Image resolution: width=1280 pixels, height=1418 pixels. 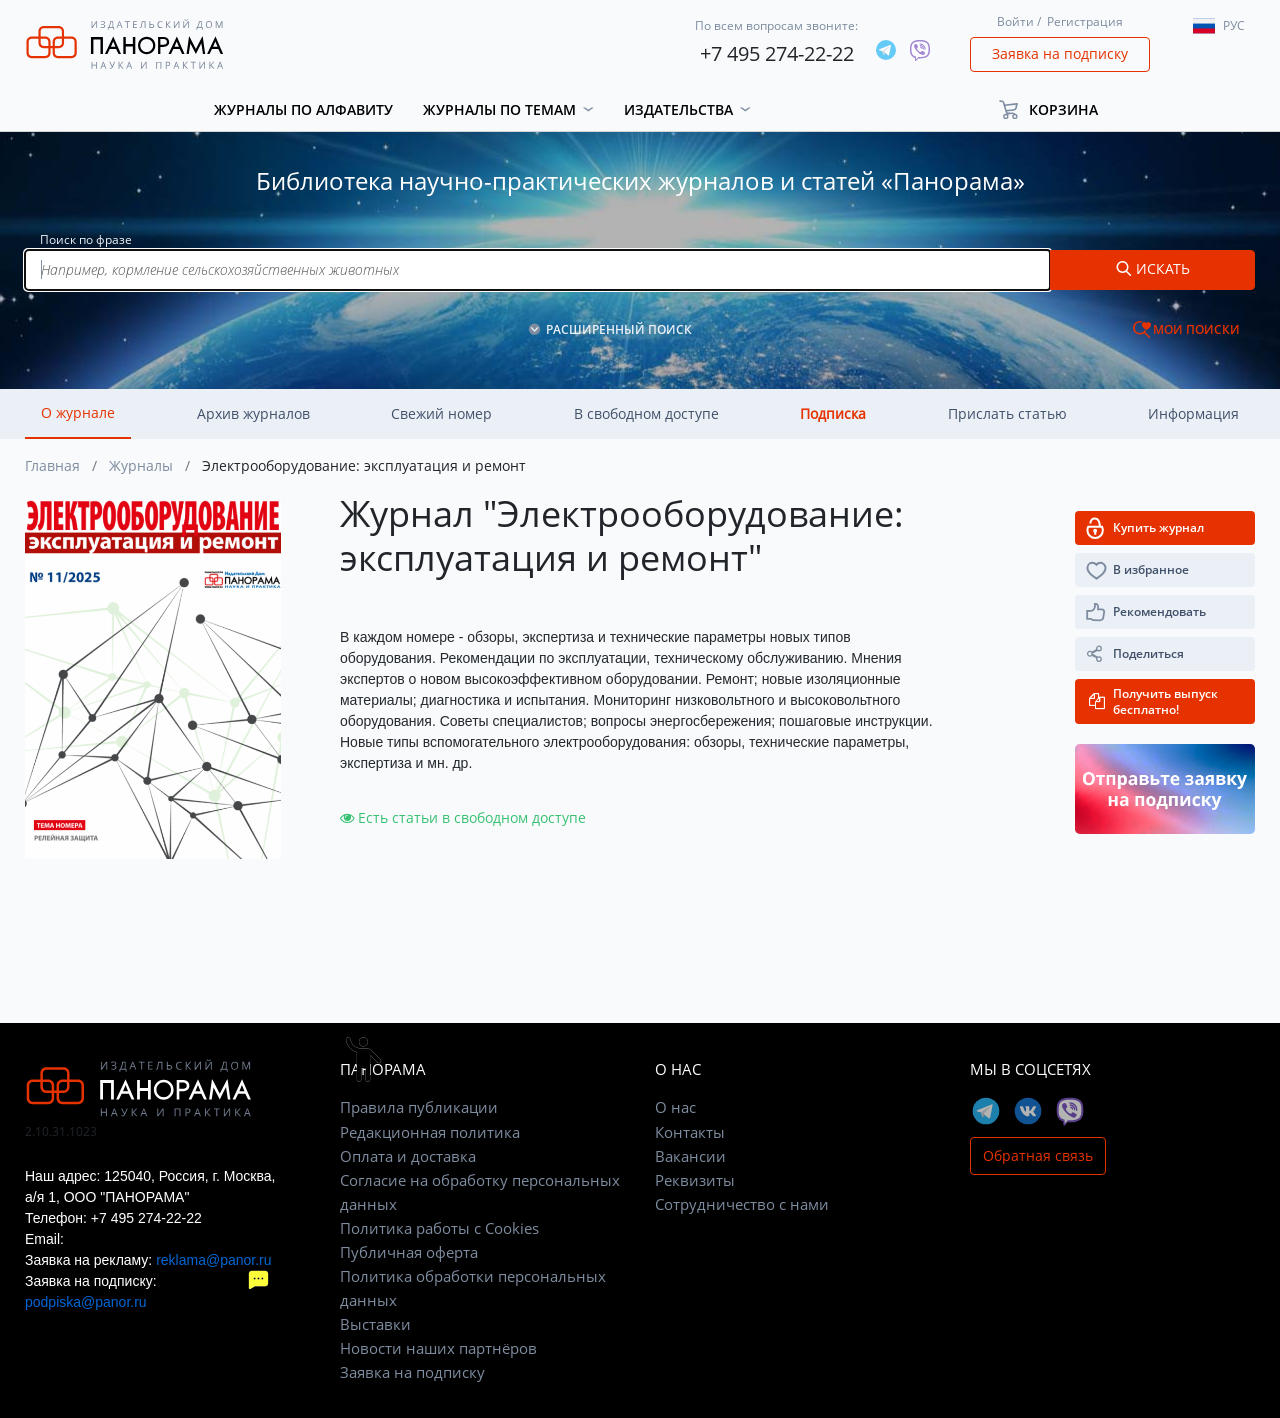 I want to click on open messaging or chat, so click(x=258, y=1279).